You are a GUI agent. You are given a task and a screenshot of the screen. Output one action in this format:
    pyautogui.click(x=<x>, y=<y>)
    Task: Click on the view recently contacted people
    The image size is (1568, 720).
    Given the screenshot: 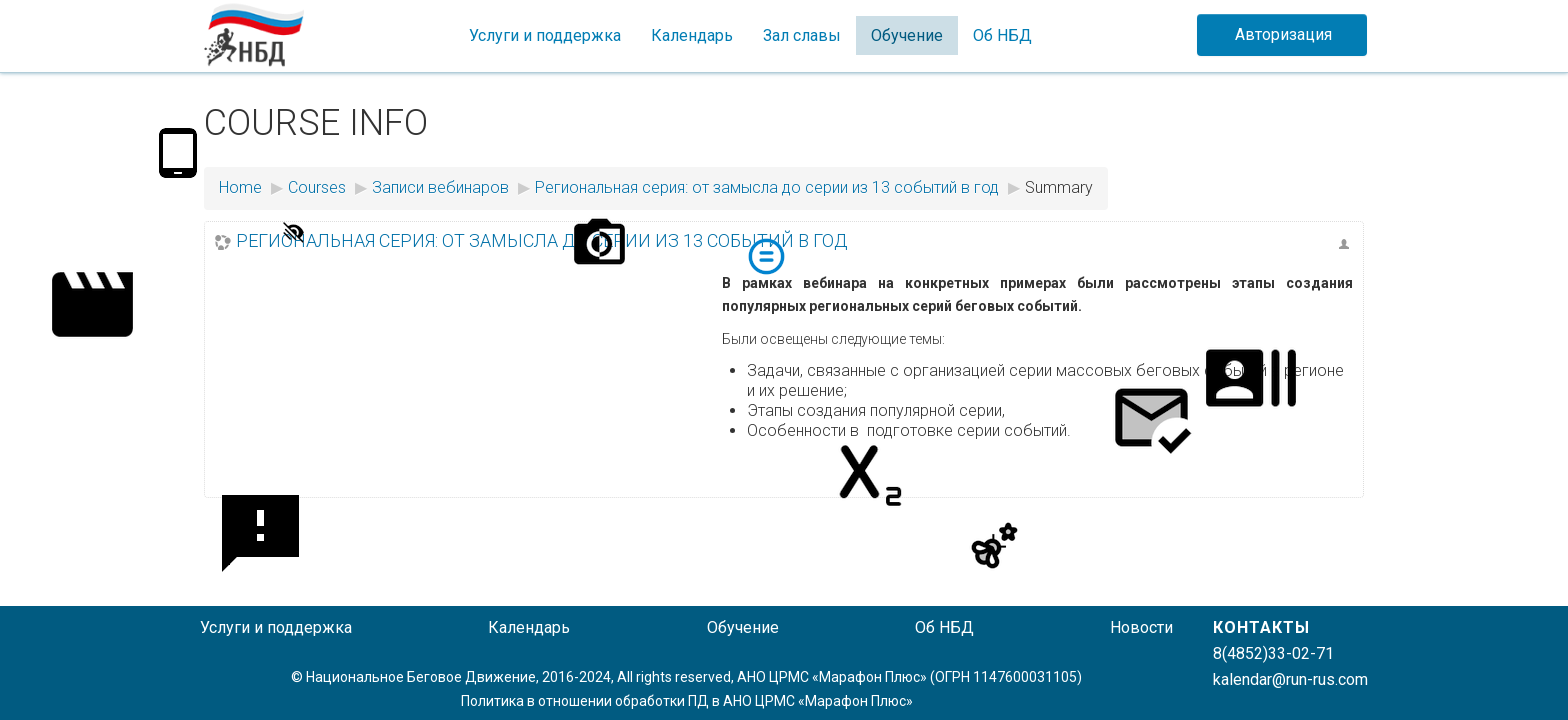 What is the action you would take?
    pyautogui.click(x=1251, y=378)
    